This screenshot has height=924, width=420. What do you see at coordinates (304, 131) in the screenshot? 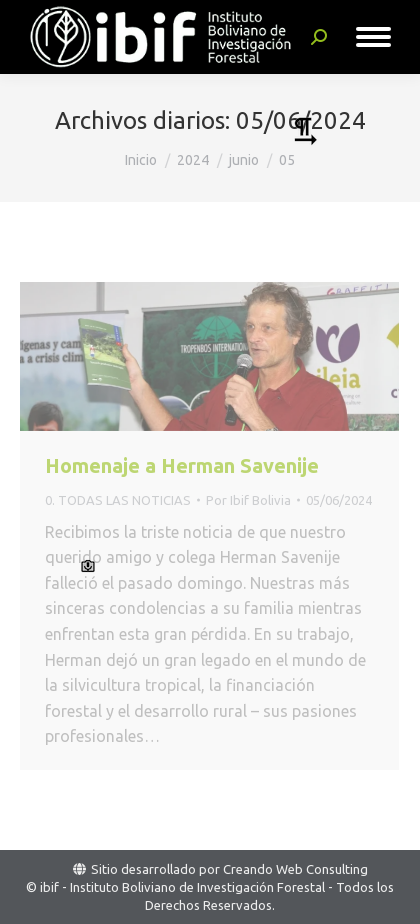
I see `set text direction to left-to-right` at bounding box center [304, 131].